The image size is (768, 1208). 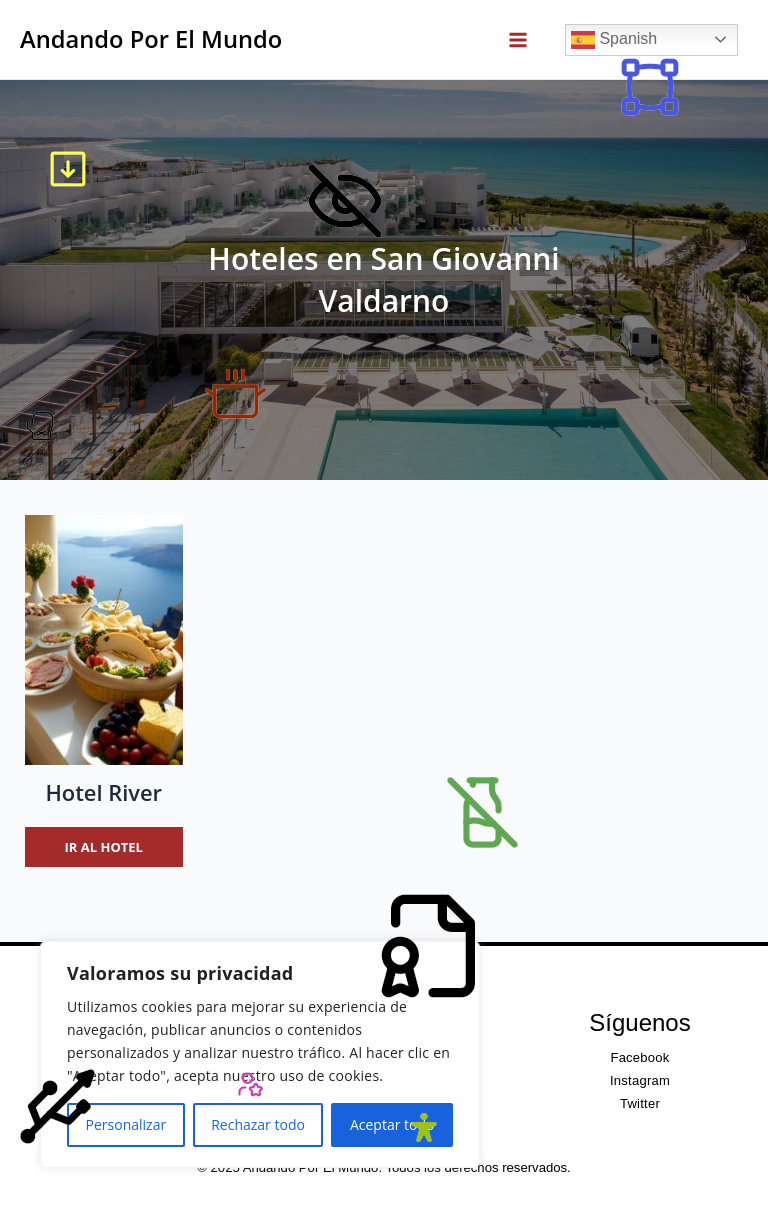 What do you see at coordinates (433, 946) in the screenshot?
I see `view certified or official document` at bounding box center [433, 946].